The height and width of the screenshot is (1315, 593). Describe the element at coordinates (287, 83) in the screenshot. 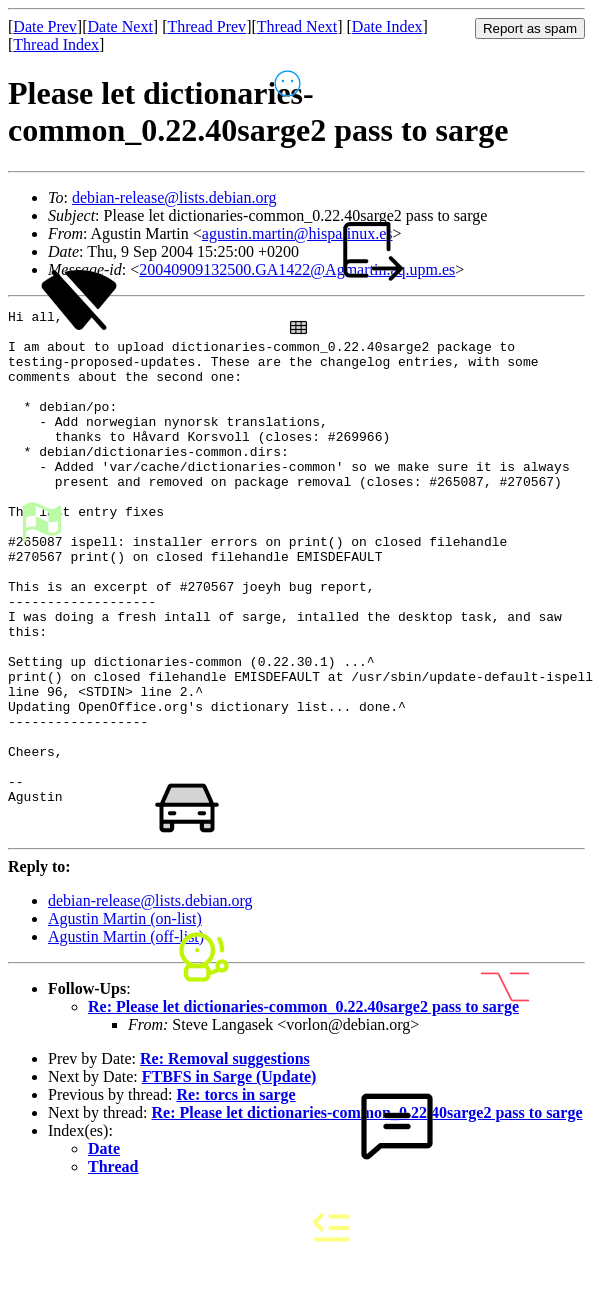

I see `neutral reaction or feedback option` at that location.